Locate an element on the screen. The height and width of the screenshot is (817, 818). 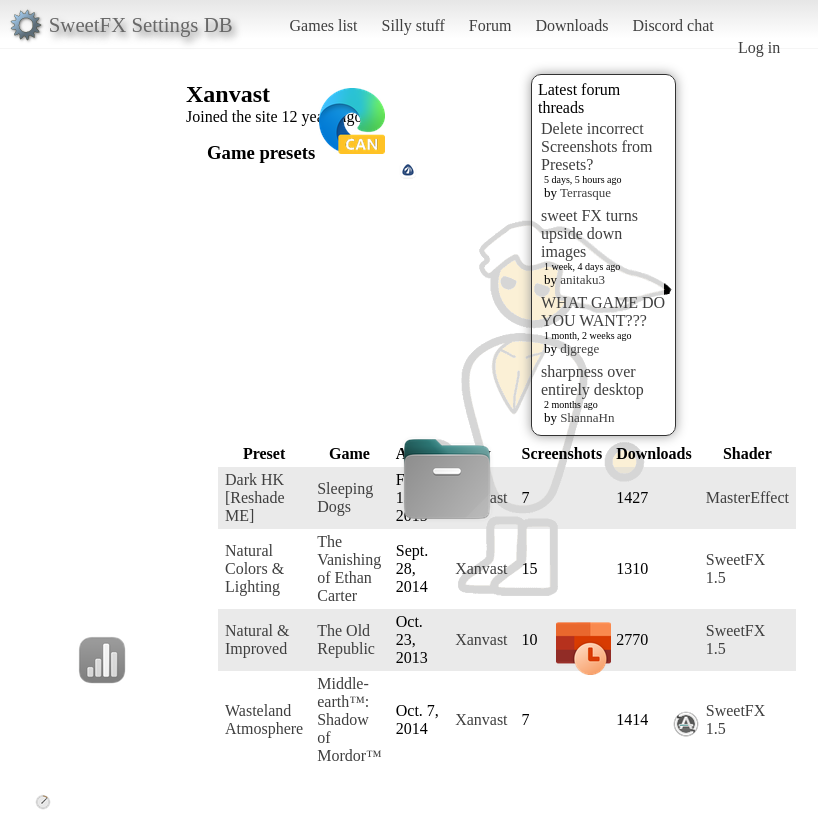
open microsoft edge canary browser is located at coordinates (352, 121).